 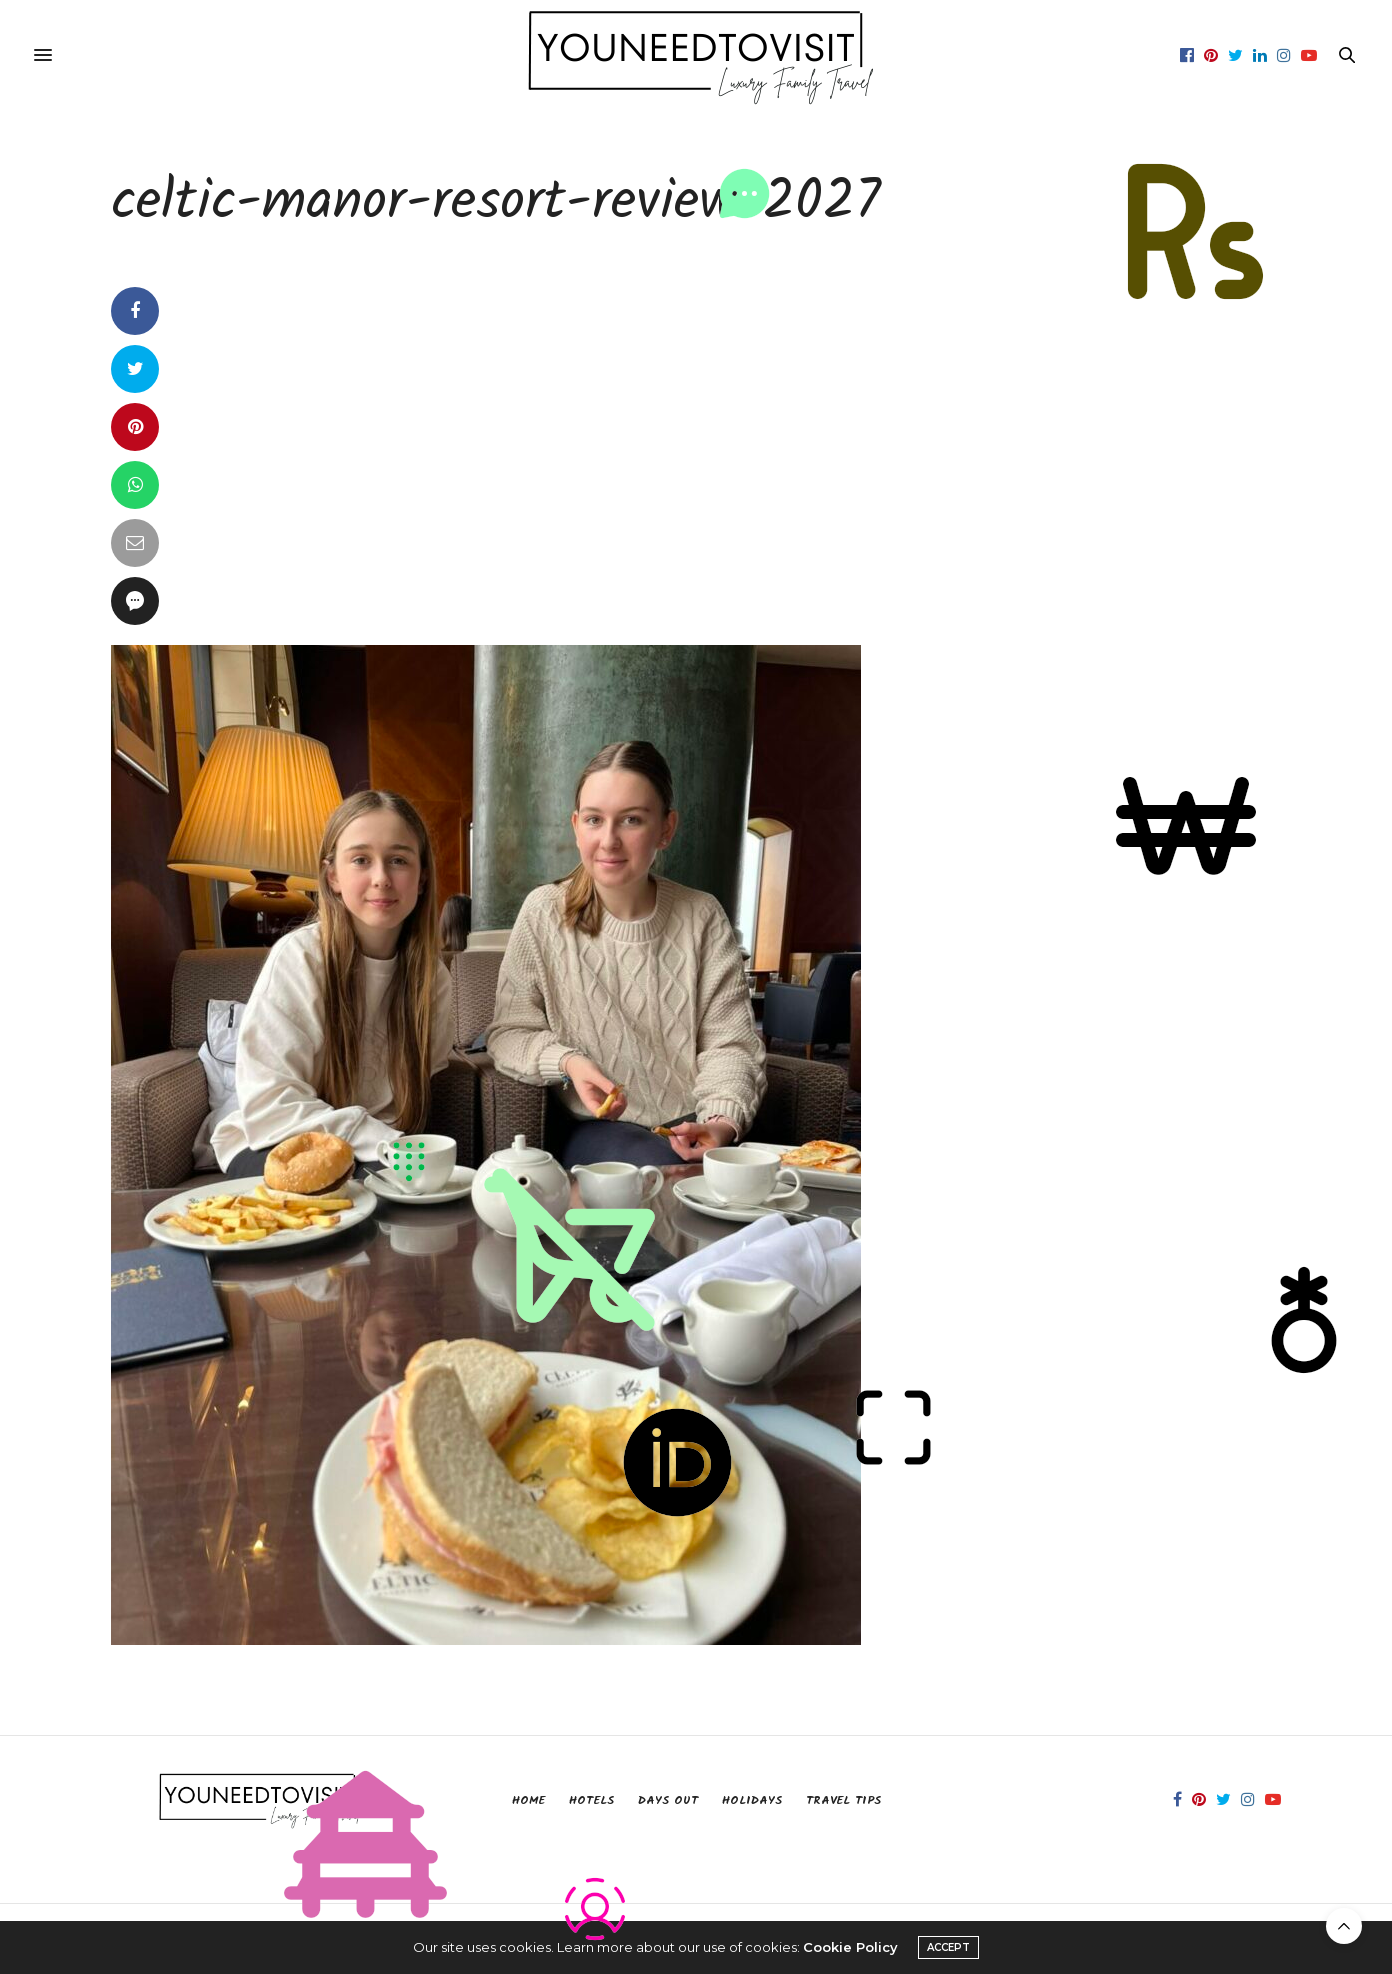 What do you see at coordinates (893, 1427) in the screenshot?
I see `expand to full screen mode` at bounding box center [893, 1427].